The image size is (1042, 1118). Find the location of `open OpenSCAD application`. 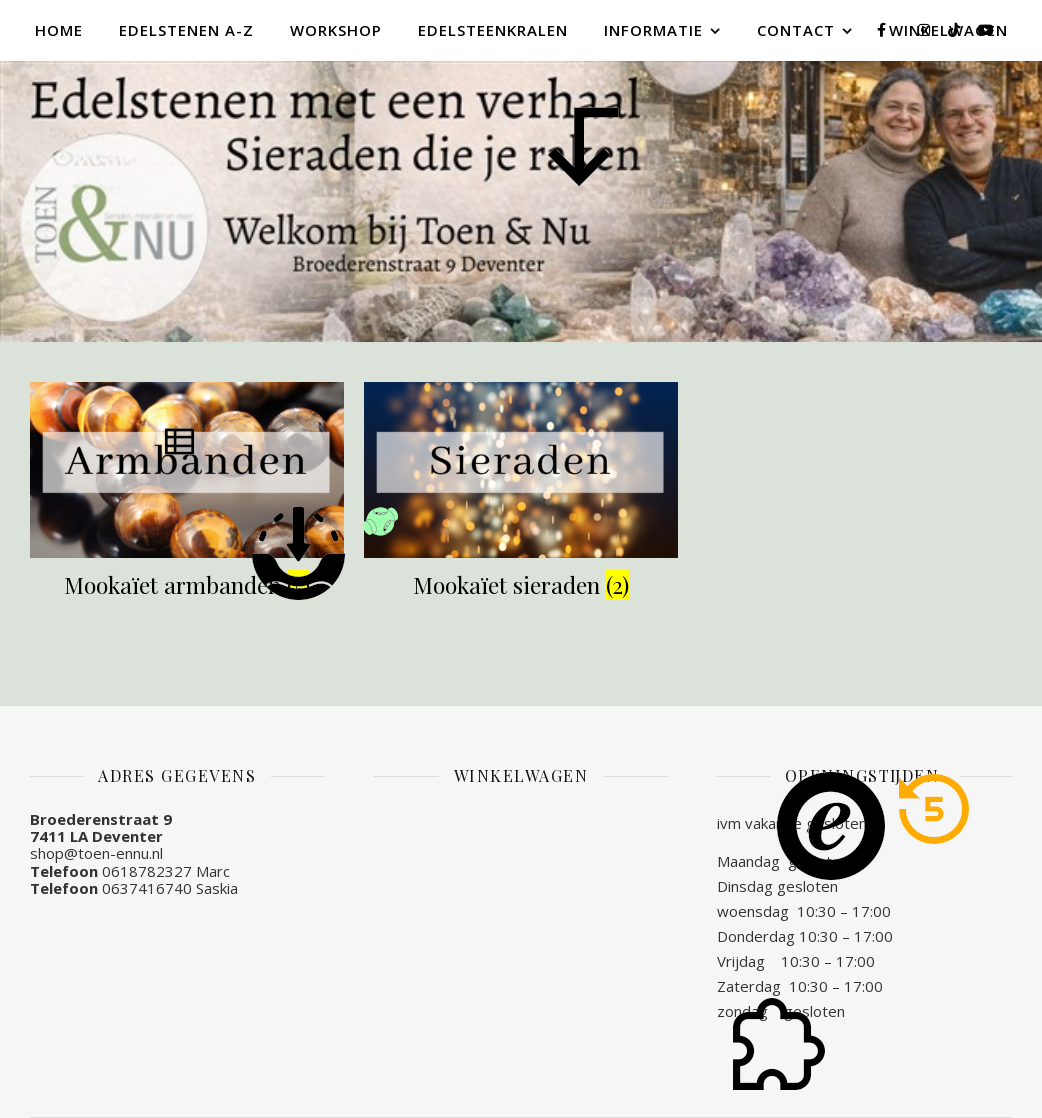

open OpenSCAD application is located at coordinates (380, 521).